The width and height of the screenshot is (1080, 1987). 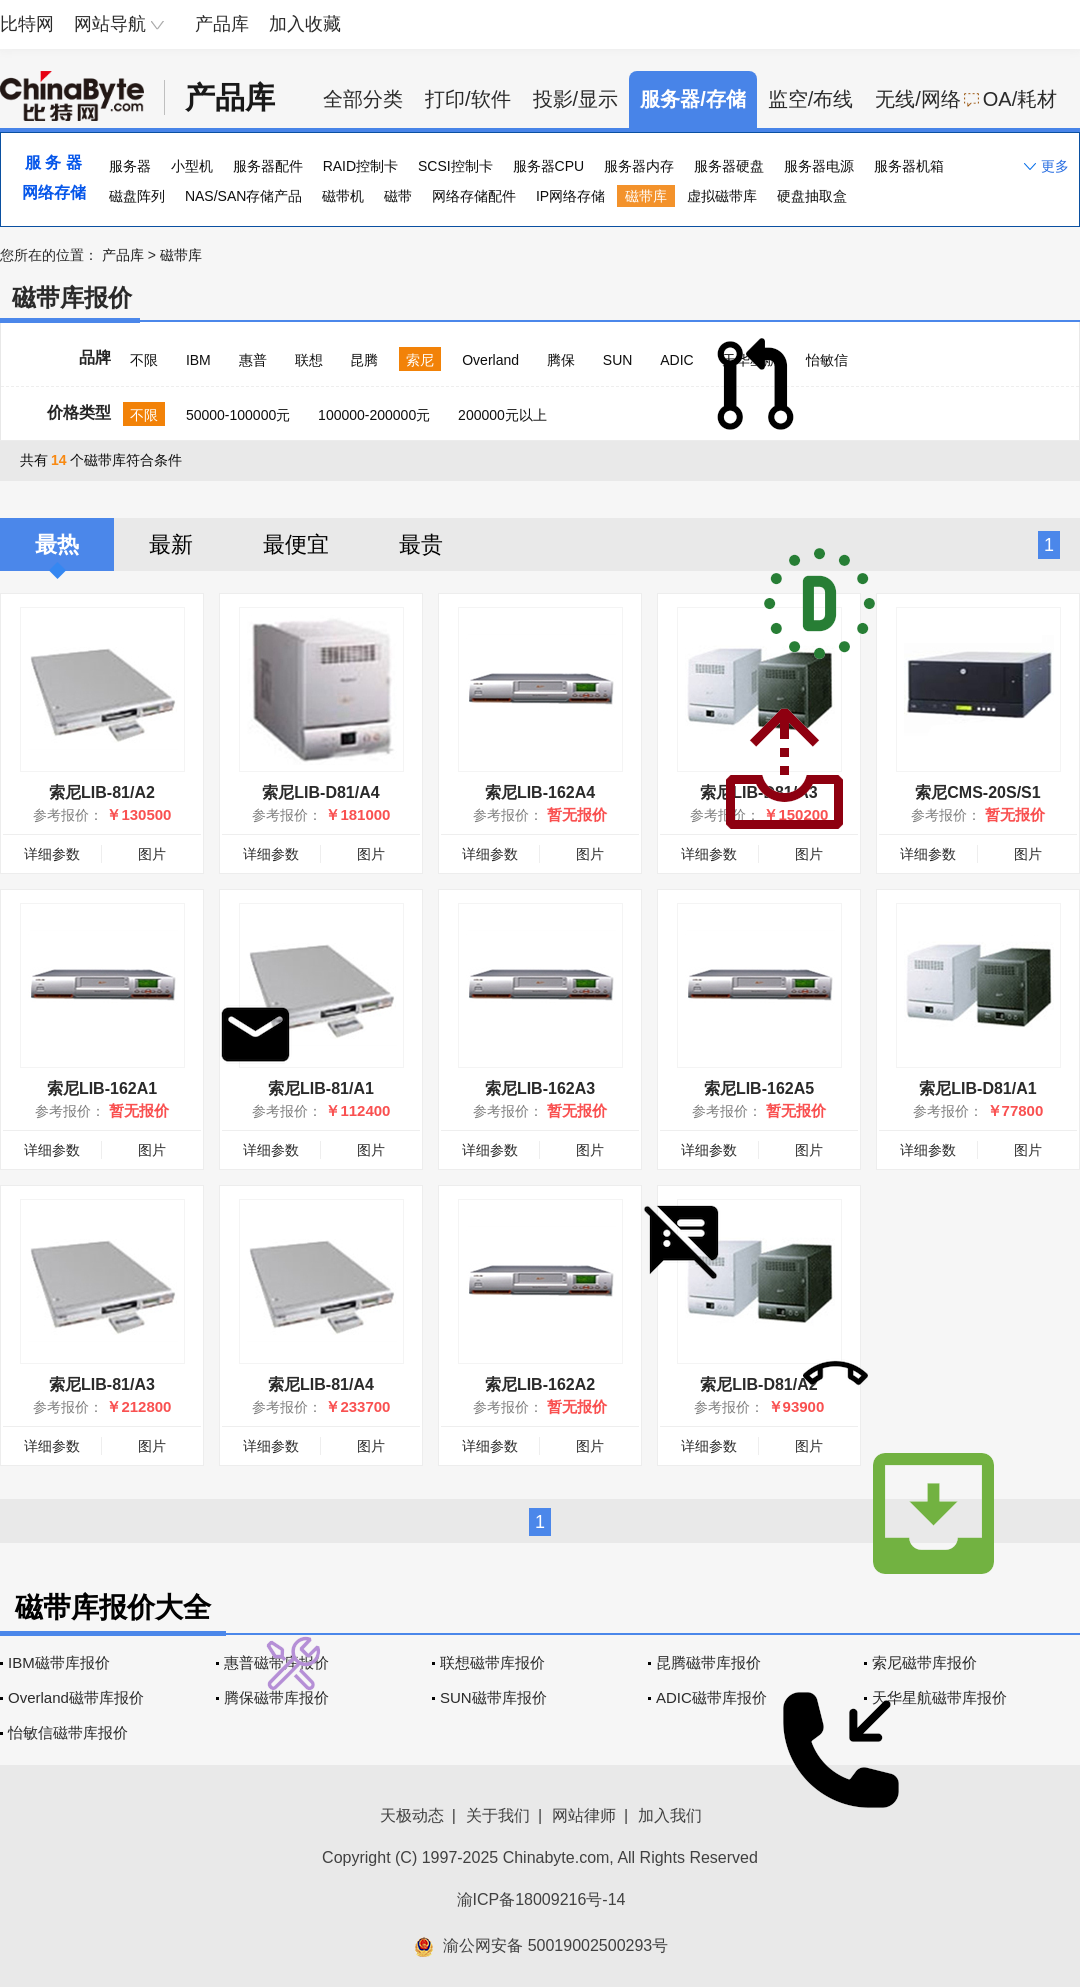 What do you see at coordinates (841, 1750) in the screenshot?
I see `incoming call notification` at bounding box center [841, 1750].